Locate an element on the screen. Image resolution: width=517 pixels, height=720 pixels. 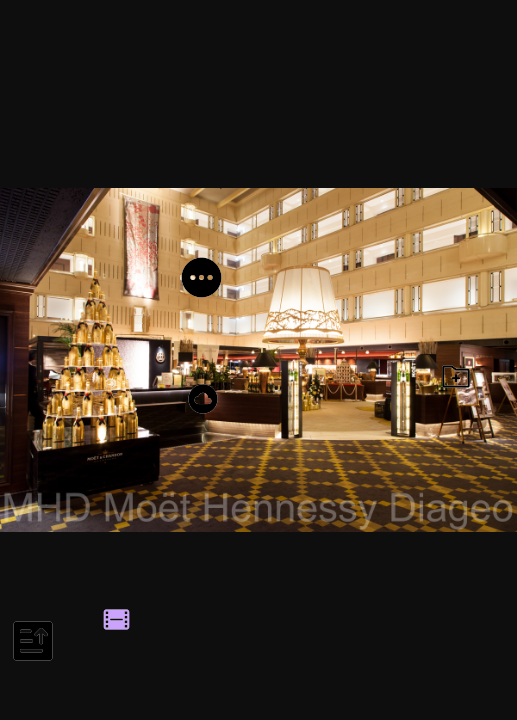
sort items in descending order is located at coordinates (33, 641).